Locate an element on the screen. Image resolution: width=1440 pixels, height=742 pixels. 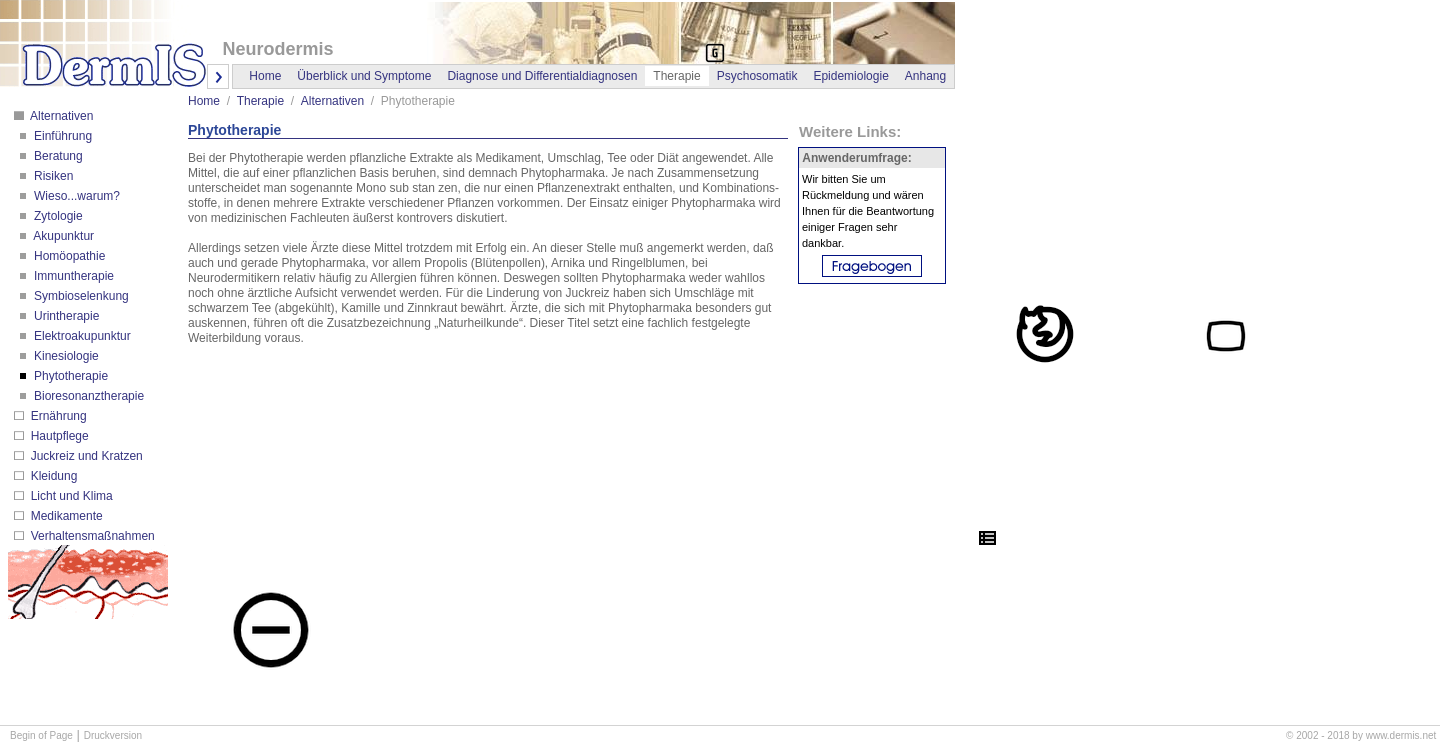
switch to wide-angle or panorama camera mode is located at coordinates (1226, 336).